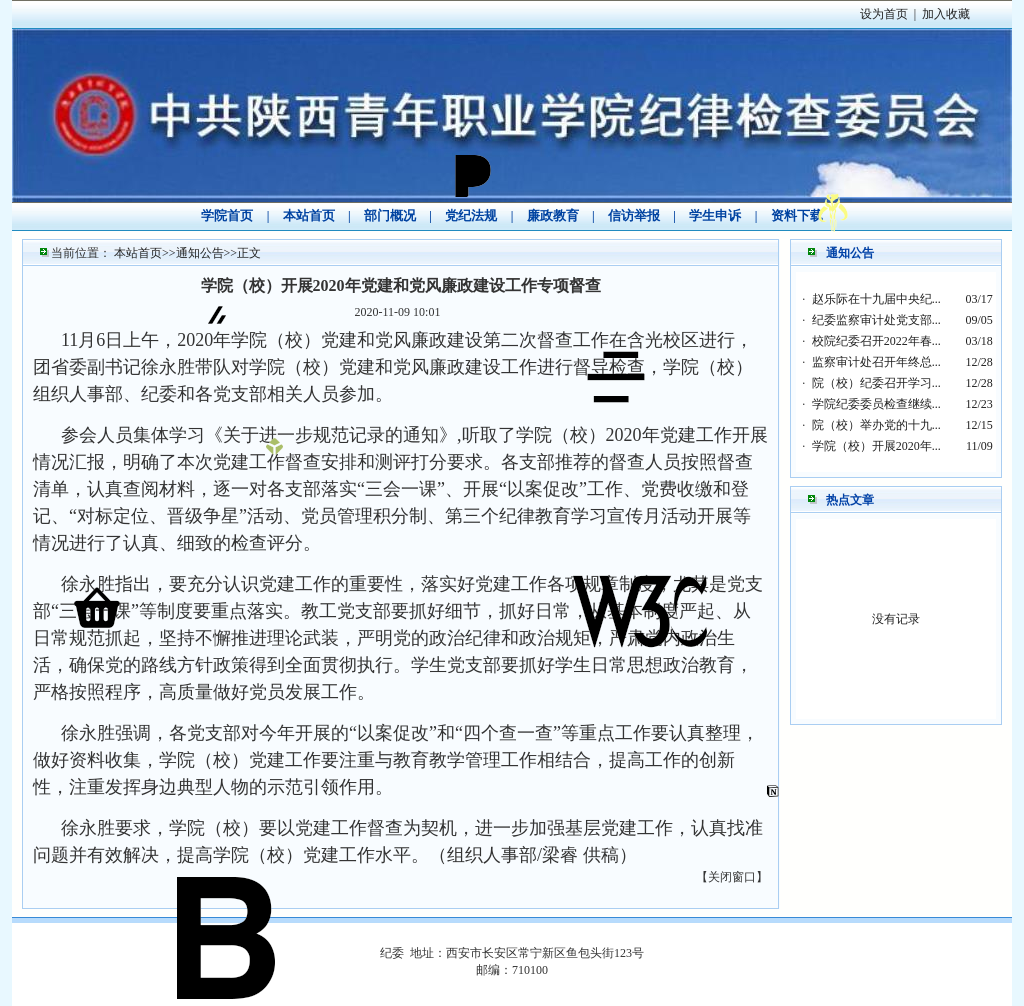 The width and height of the screenshot is (1024, 1006). Describe the element at coordinates (274, 446) in the screenshot. I see `blockchain.com logo` at that location.